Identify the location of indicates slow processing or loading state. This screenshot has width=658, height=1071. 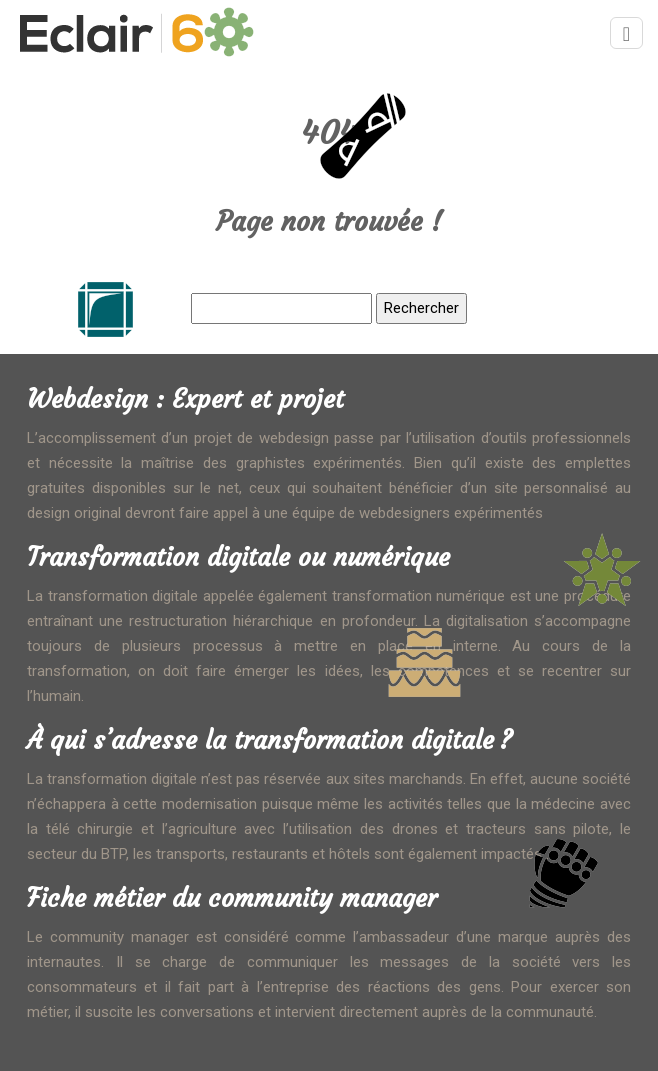
(229, 32).